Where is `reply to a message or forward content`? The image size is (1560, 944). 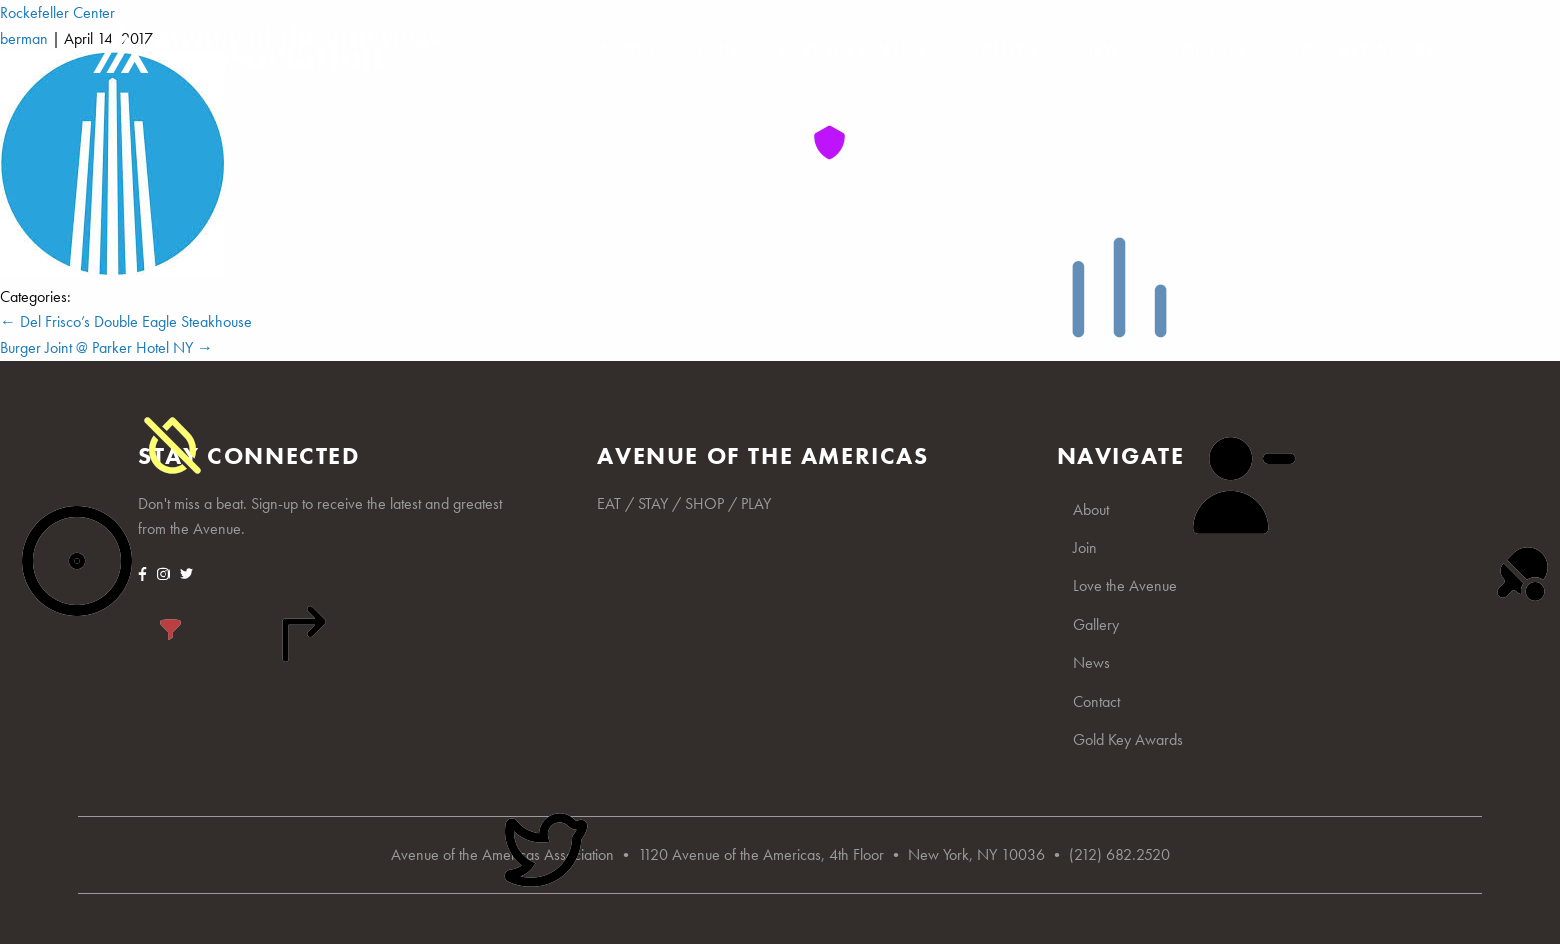 reply to a message or forward content is located at coordinates (300, 634).